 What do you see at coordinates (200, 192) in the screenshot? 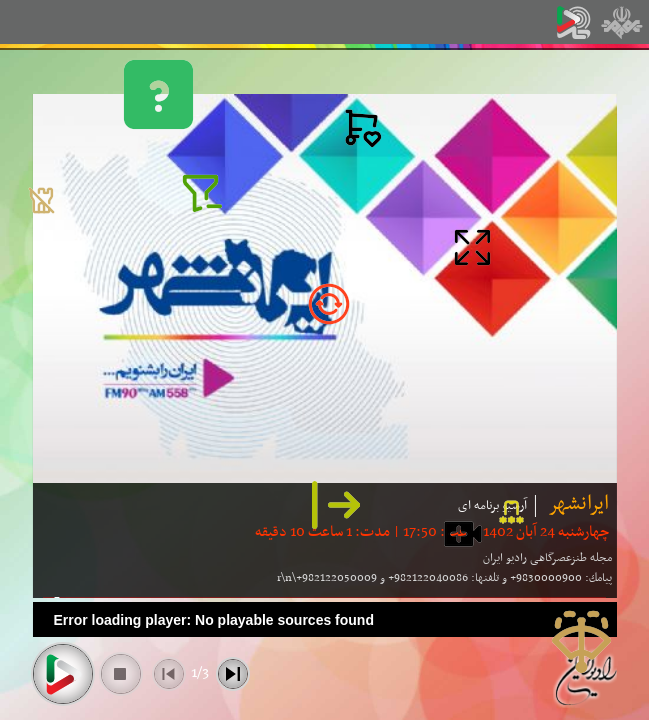
I see `remove a filter from current view` at bounding box center [200, 192].